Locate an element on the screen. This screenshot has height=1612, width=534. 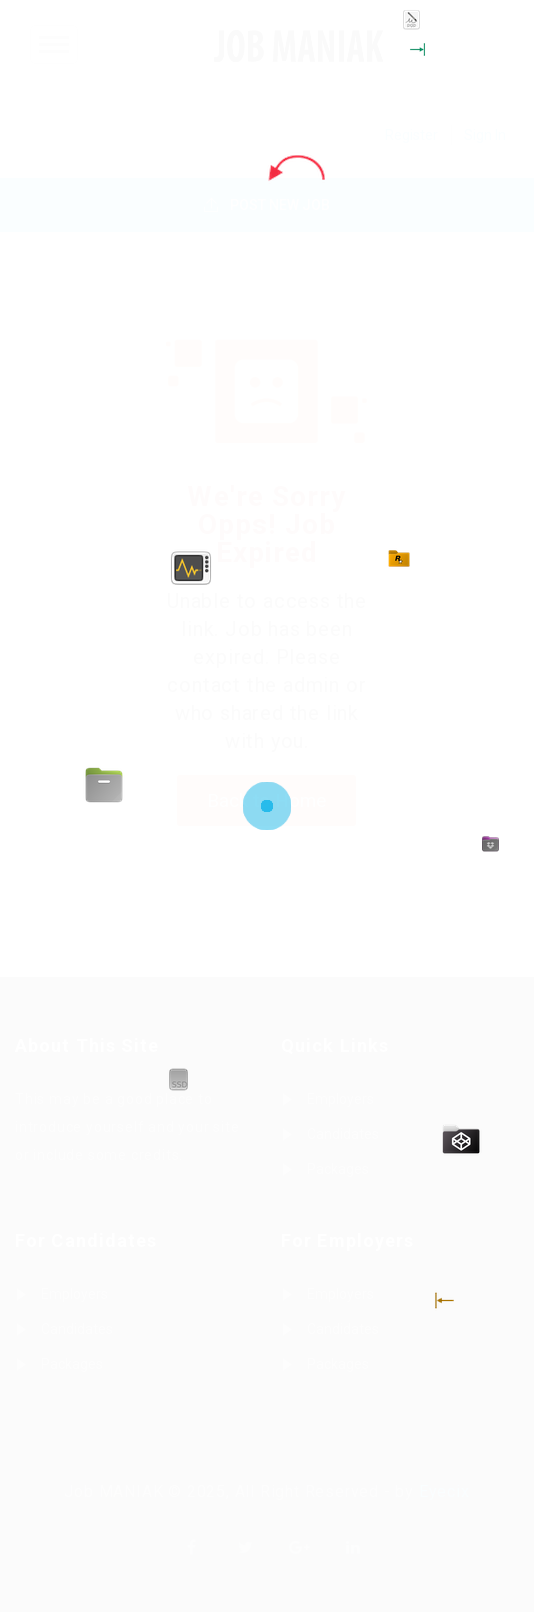
folder containing Rockstar Games files or installations is located at coordinates (399, 559).